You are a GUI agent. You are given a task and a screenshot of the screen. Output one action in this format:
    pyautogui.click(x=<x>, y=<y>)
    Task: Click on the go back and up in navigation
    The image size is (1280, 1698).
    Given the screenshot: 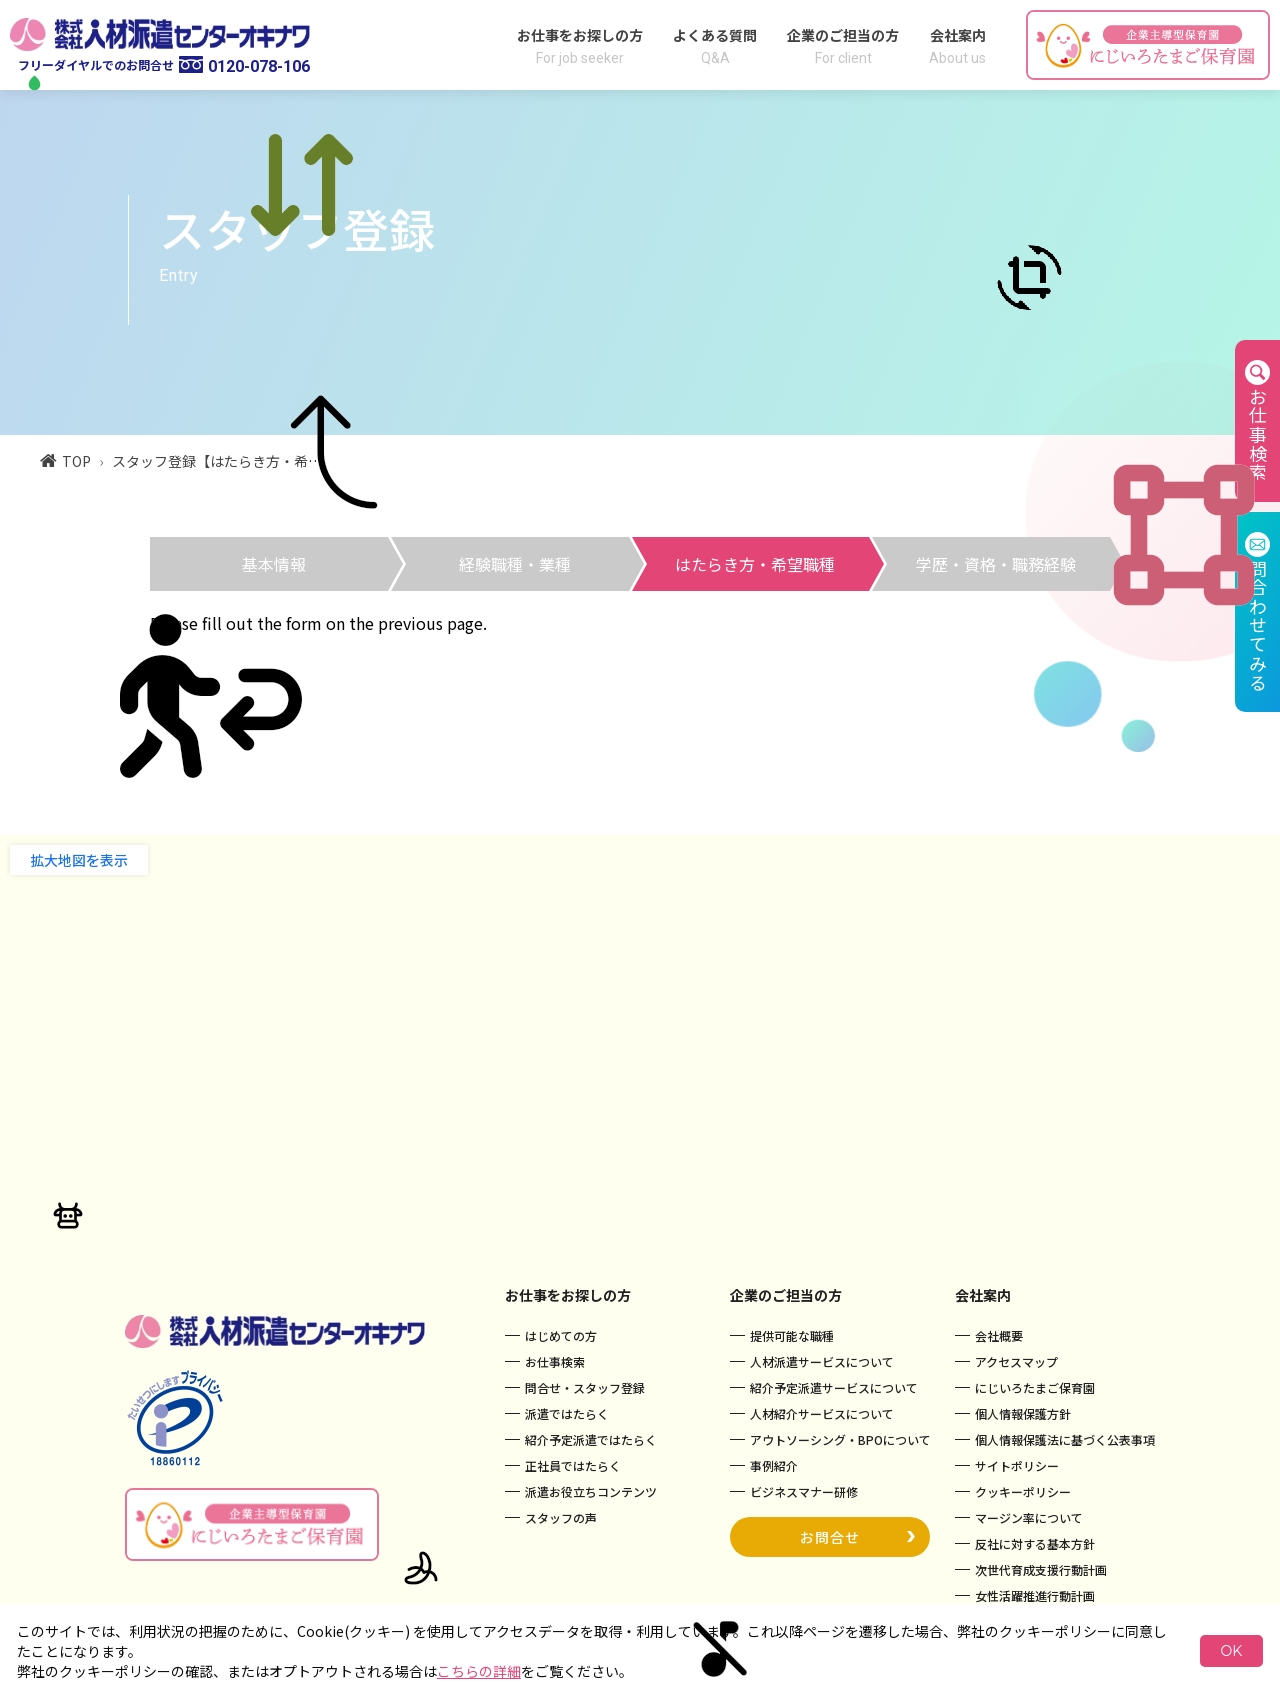 What is the action you would take?
    pyautogui.click(x=334, y=452)
    